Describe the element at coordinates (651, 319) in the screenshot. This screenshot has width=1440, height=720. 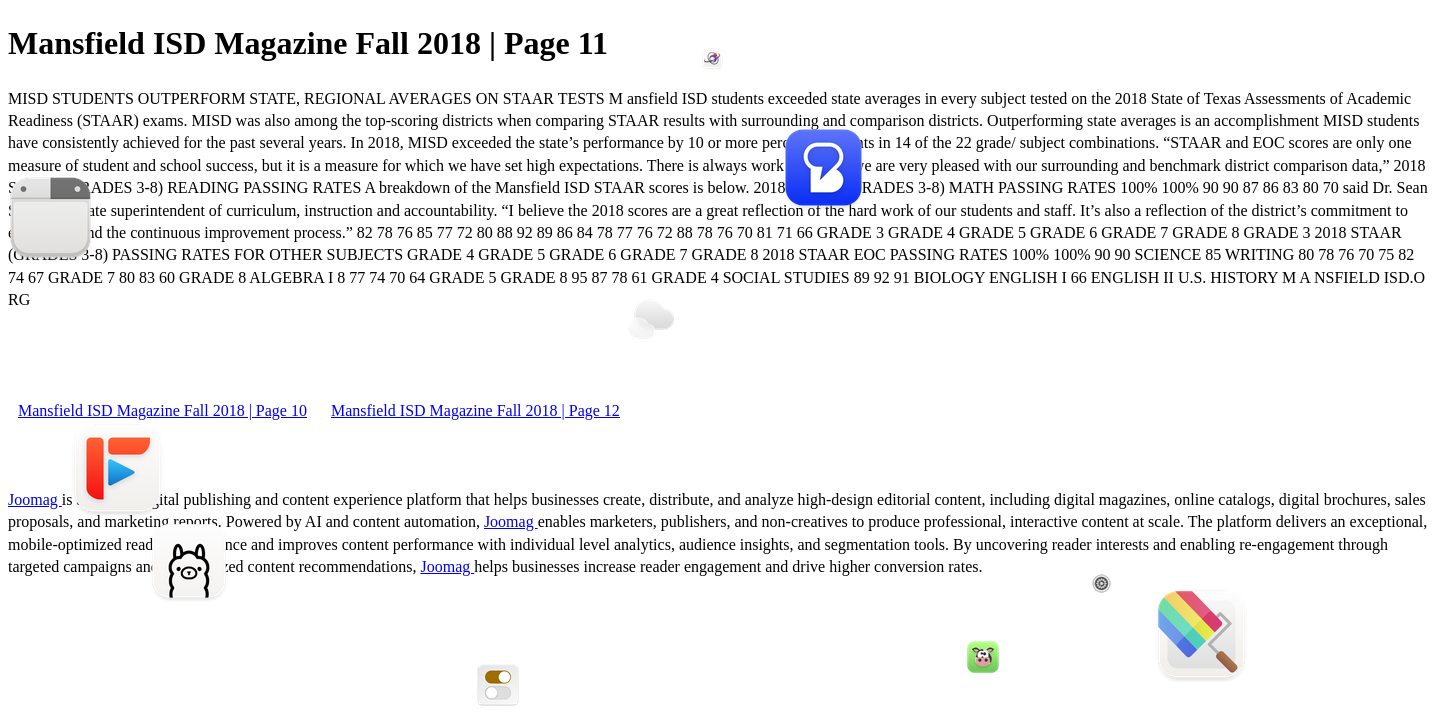
I see `indicates cloudy weather conditions` at that location.